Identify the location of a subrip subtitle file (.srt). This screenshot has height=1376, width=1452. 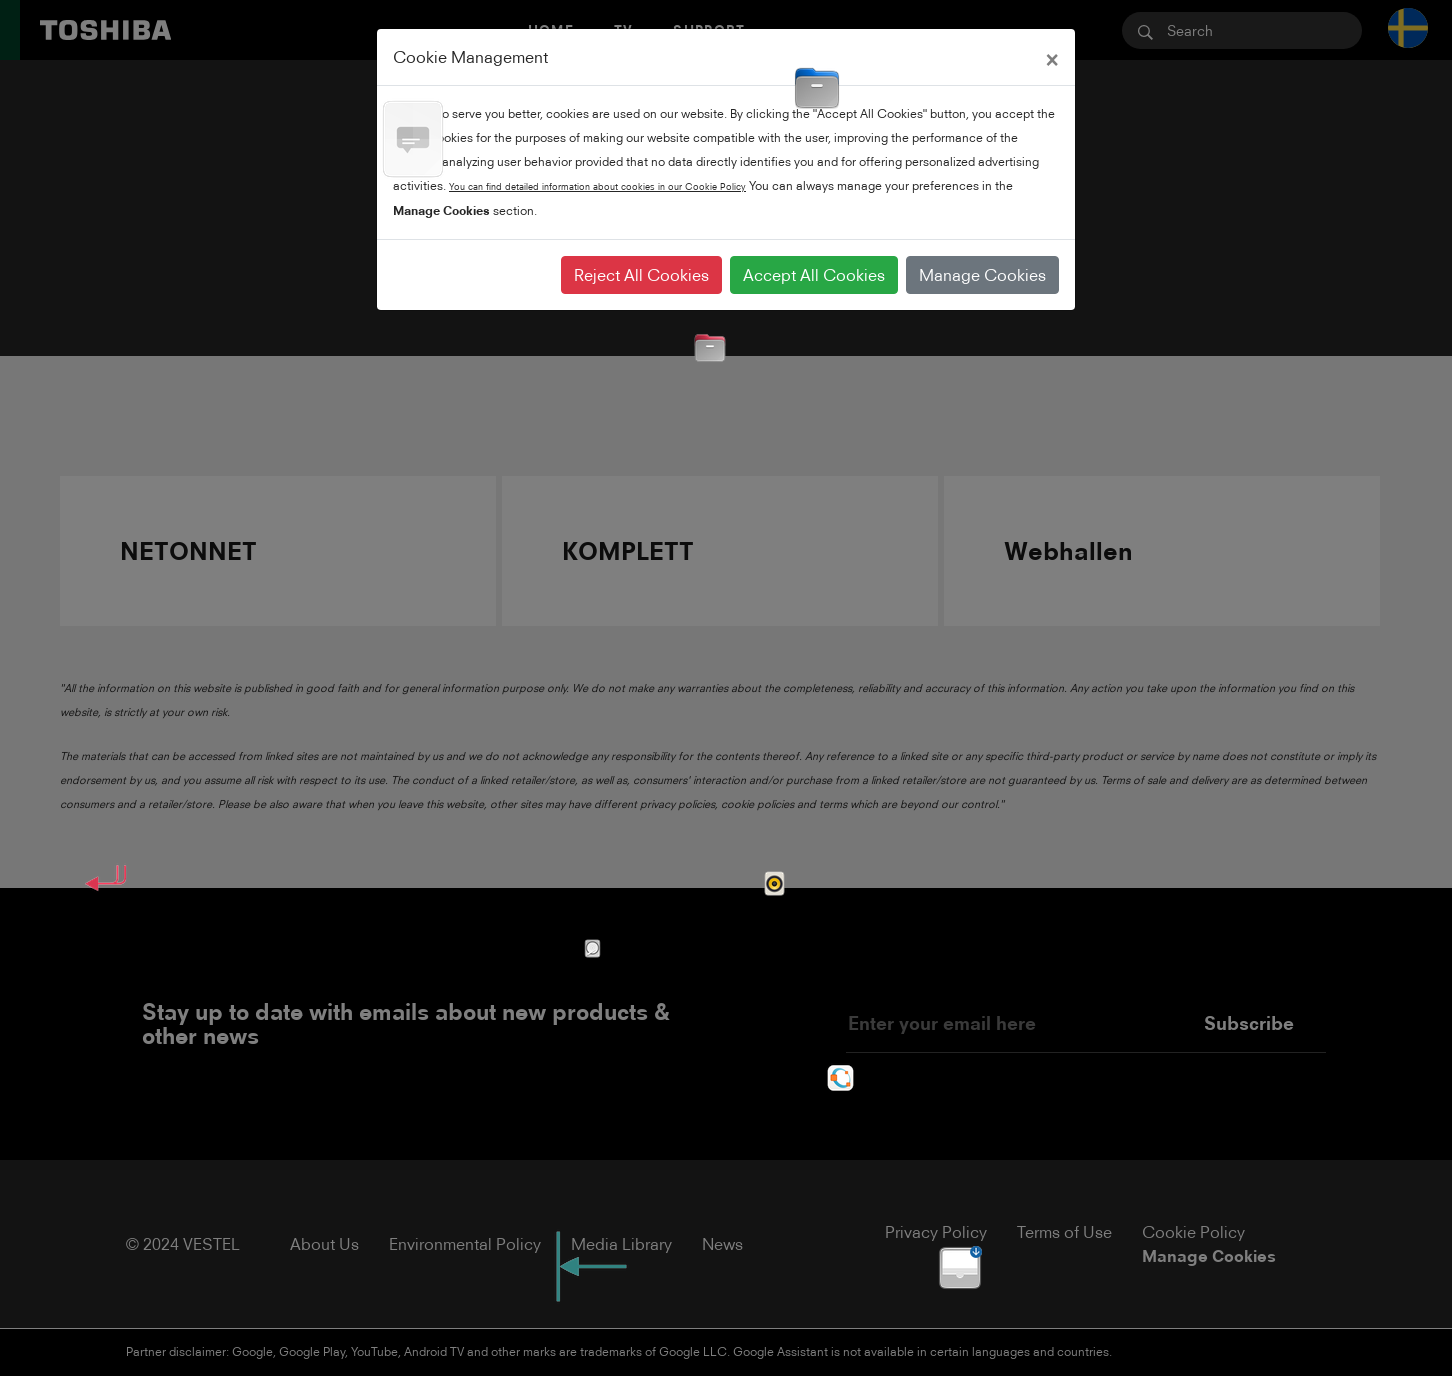
(413, 139).